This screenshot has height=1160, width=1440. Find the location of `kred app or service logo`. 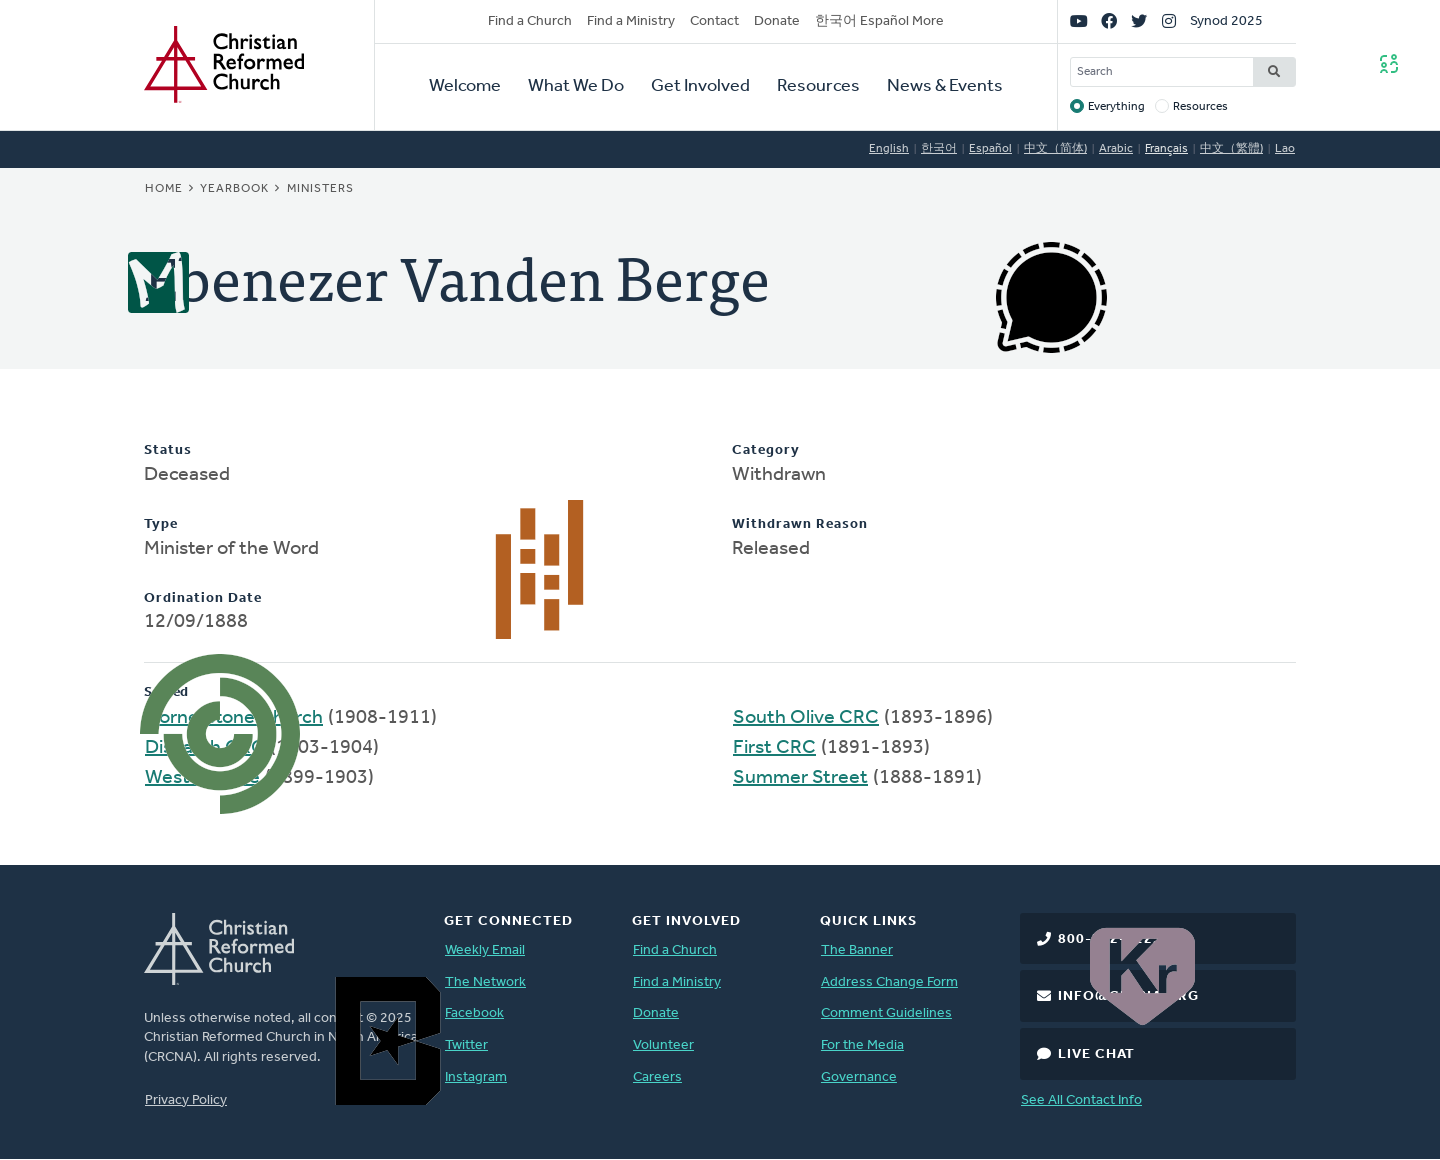

kred app or service logo is located at coordinates (1142, 976).